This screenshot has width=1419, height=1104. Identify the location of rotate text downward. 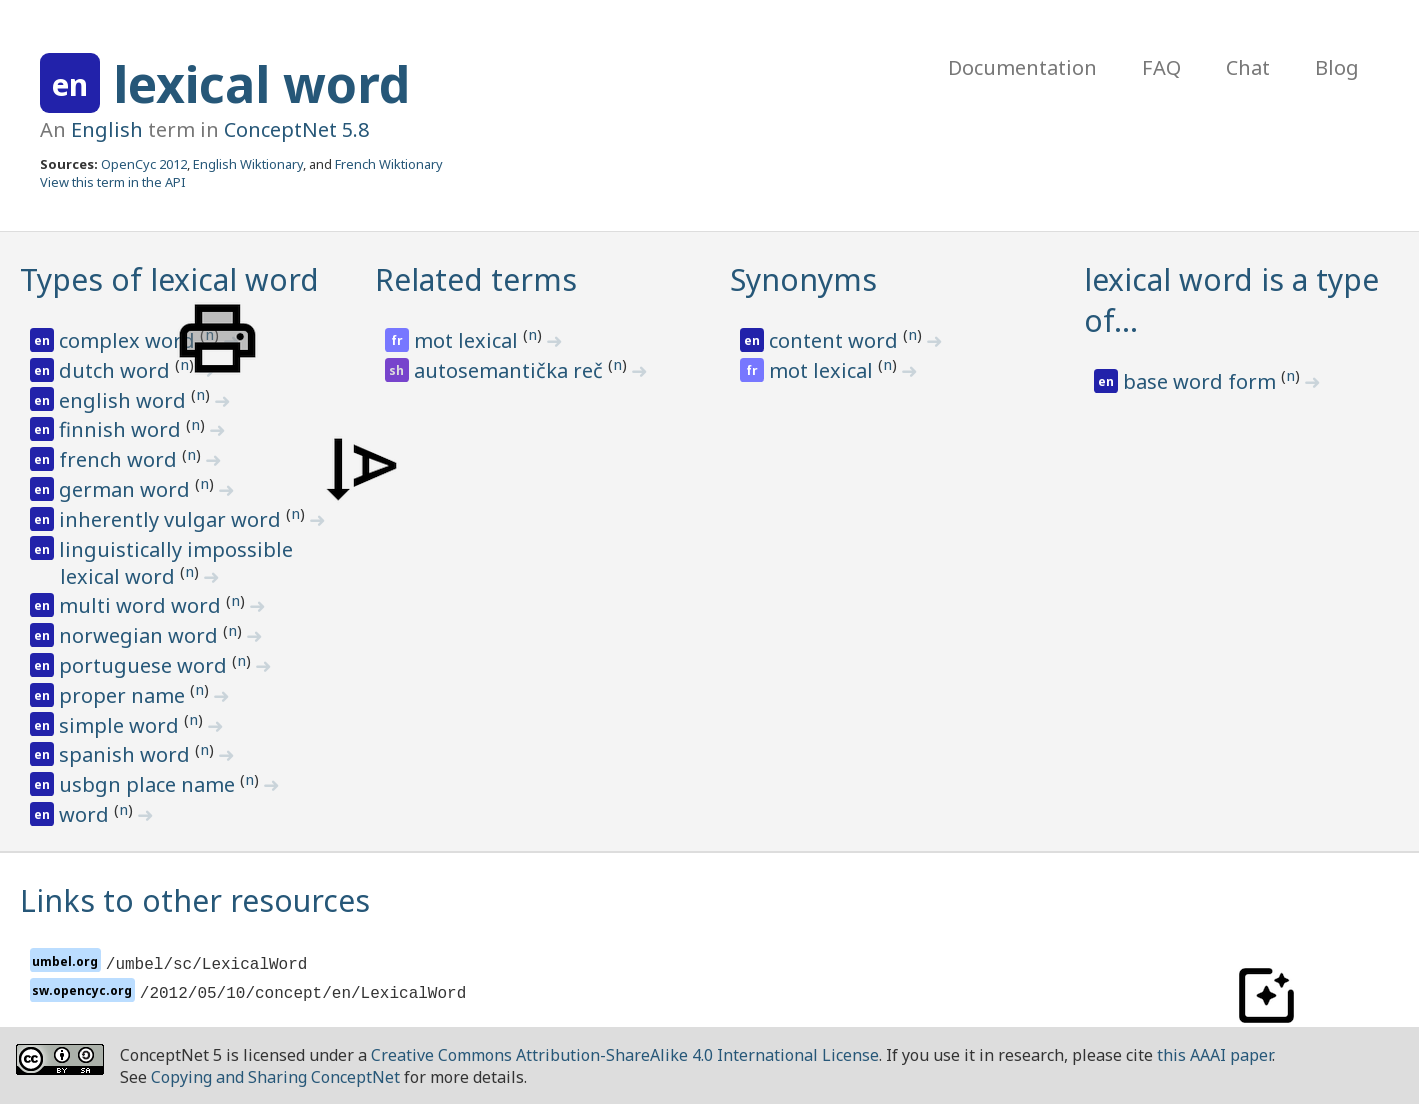
(361, 469).